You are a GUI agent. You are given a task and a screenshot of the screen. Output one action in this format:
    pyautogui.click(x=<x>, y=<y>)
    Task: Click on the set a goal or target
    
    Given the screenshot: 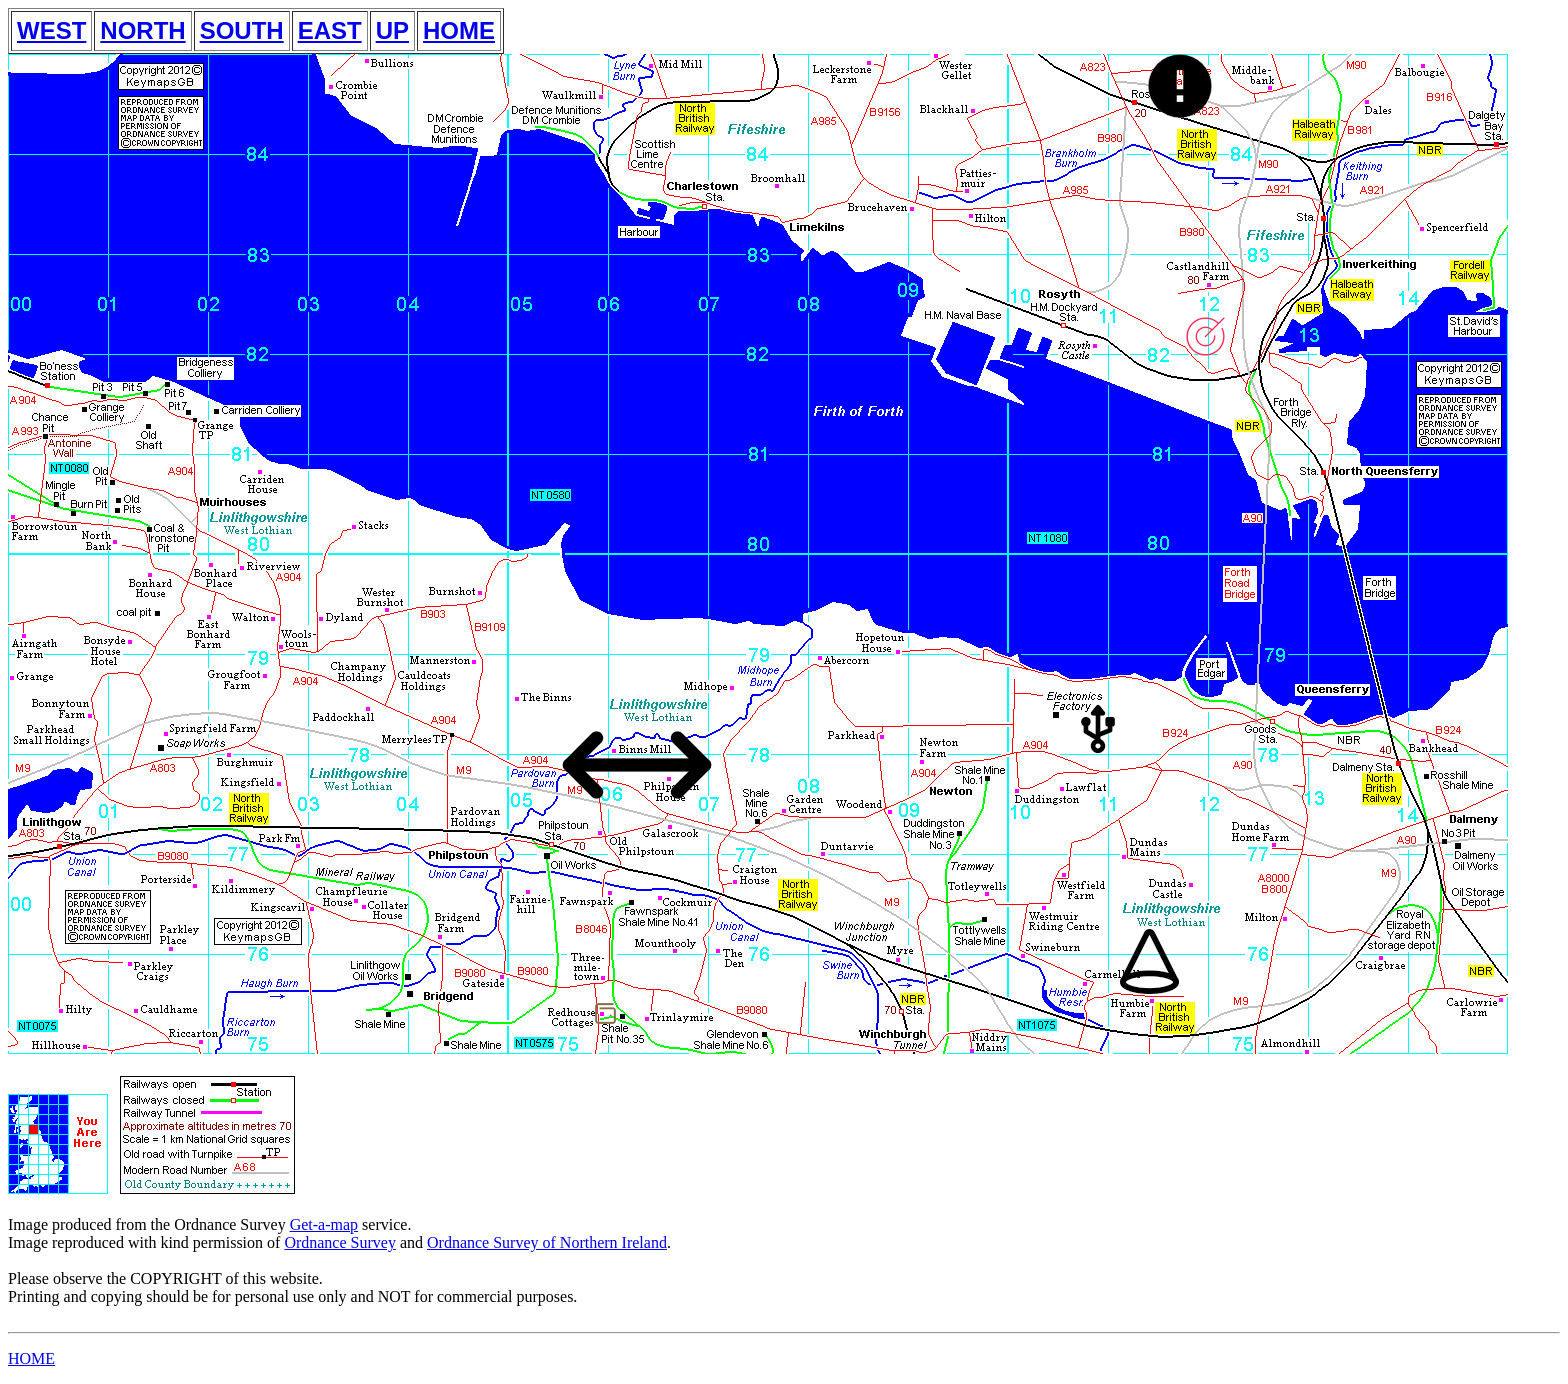 What is the action you would take?
    pyautogui.click(x=1205, y=336)
    